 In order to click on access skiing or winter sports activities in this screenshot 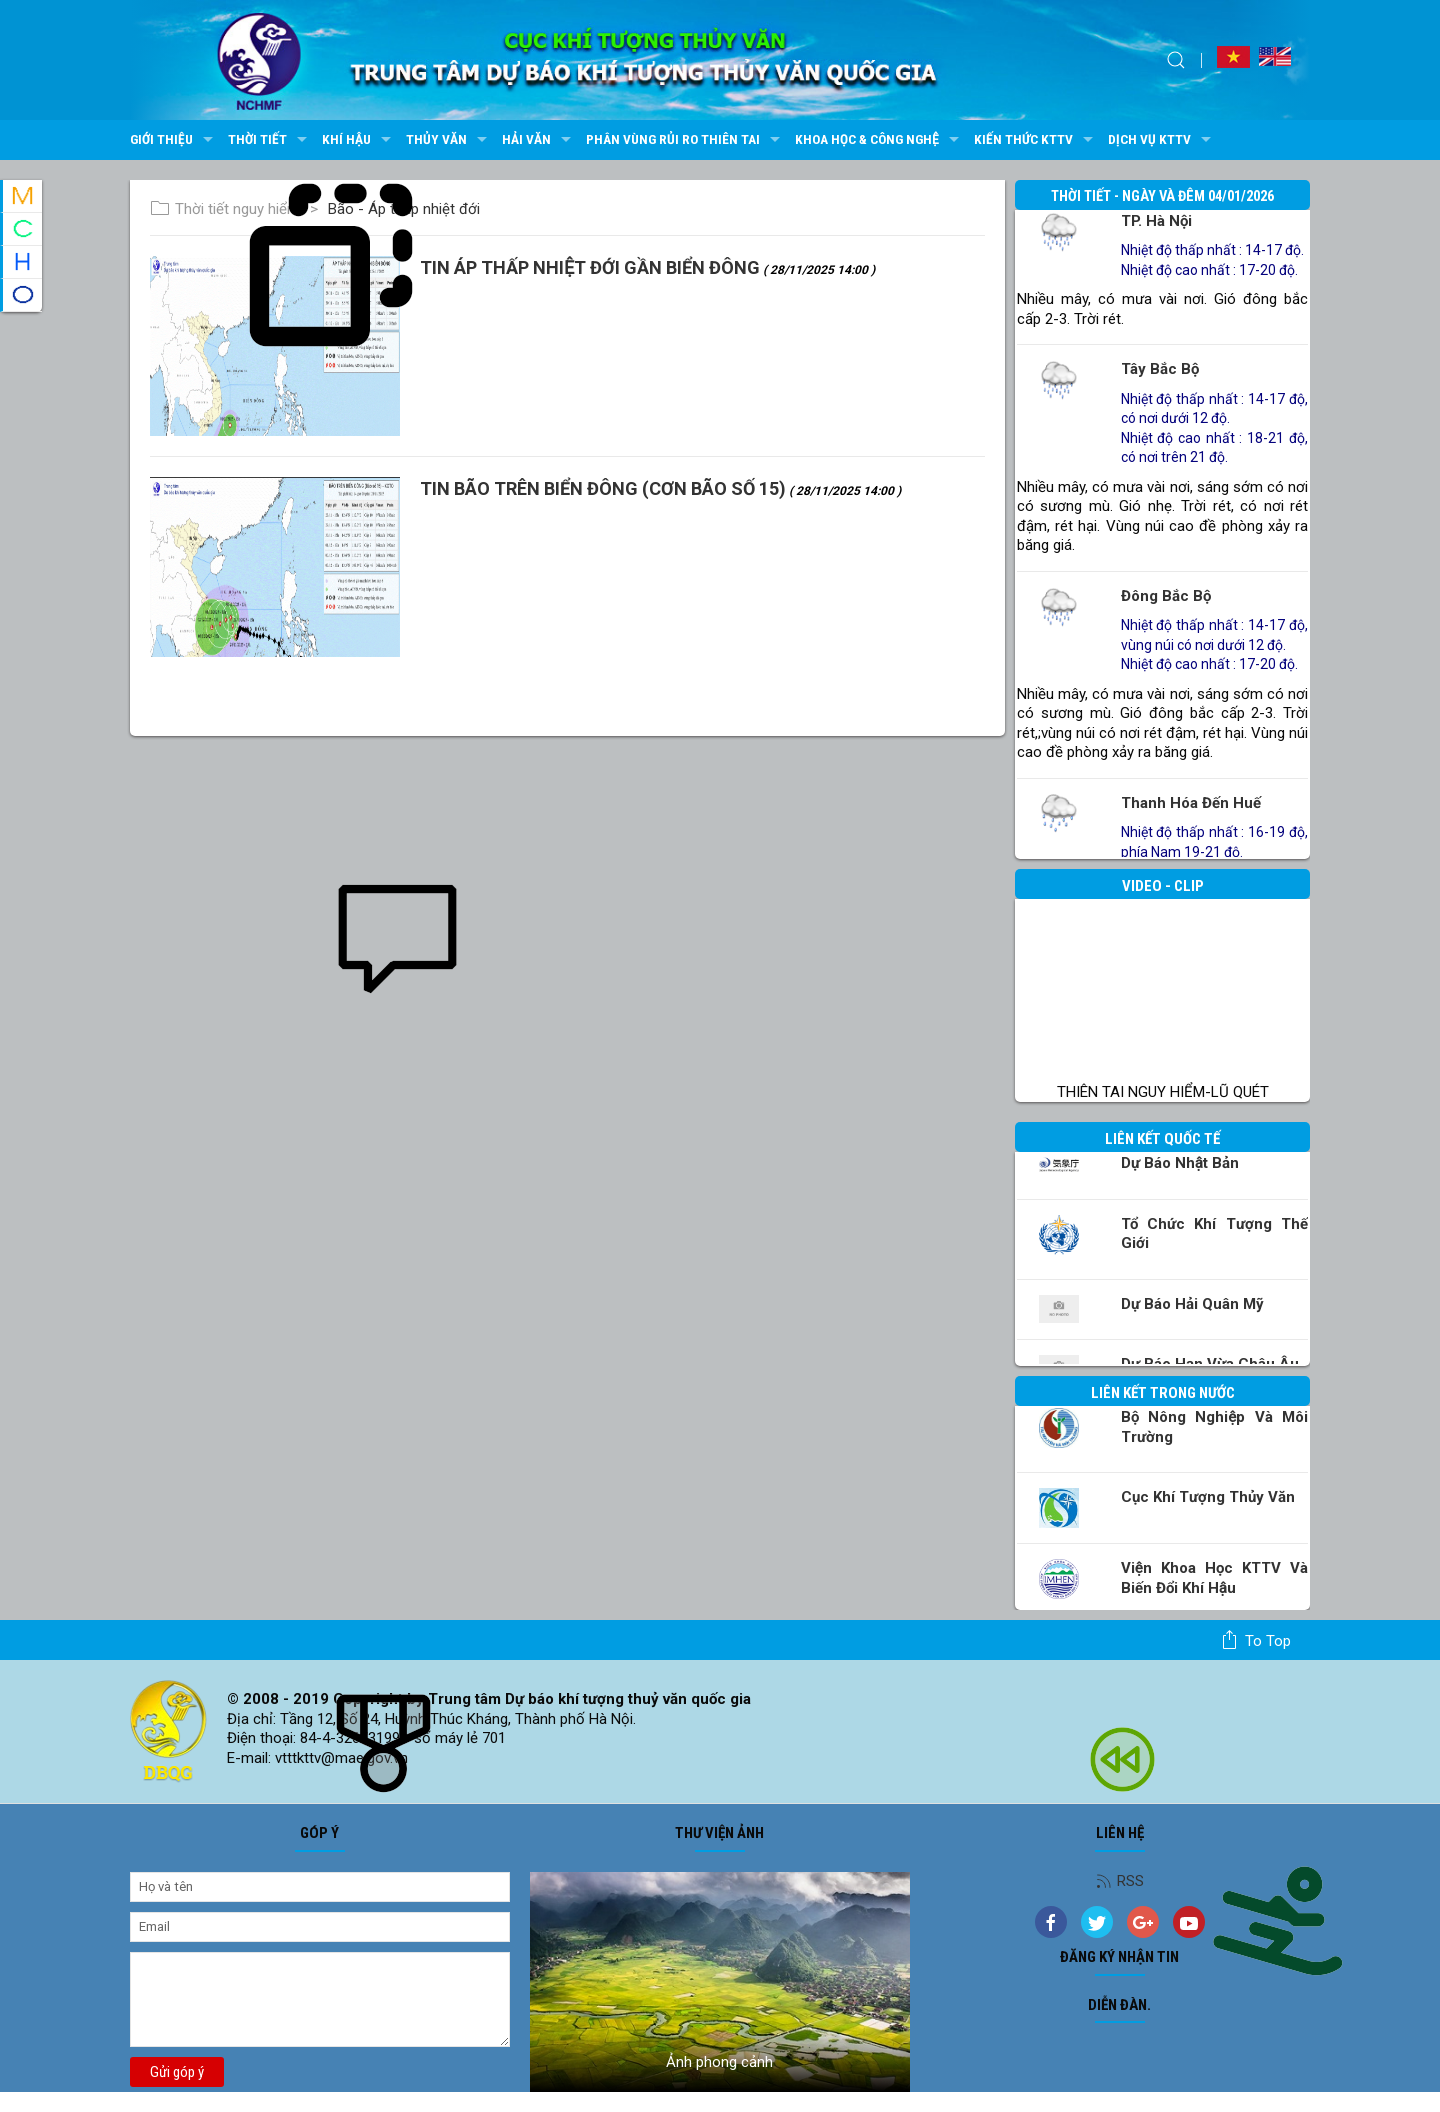, I will do `click(1278, 1922)`.